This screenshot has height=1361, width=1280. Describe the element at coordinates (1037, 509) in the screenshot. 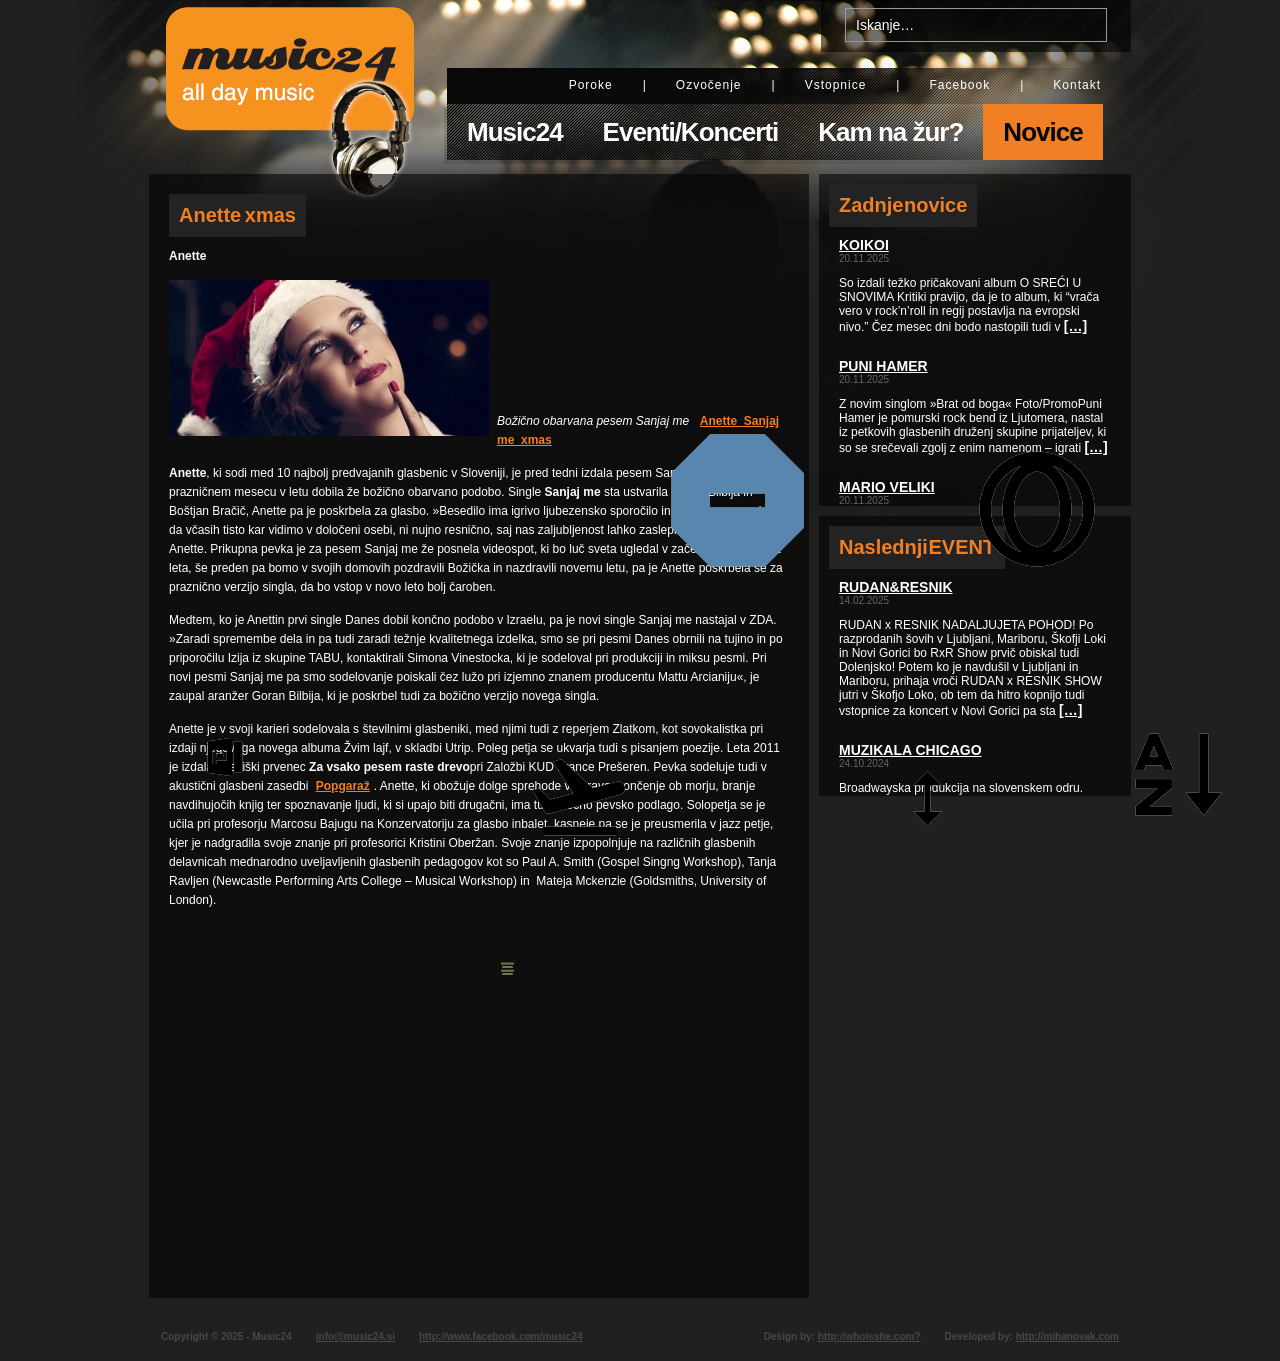

I see `open Opera browser` at that location.